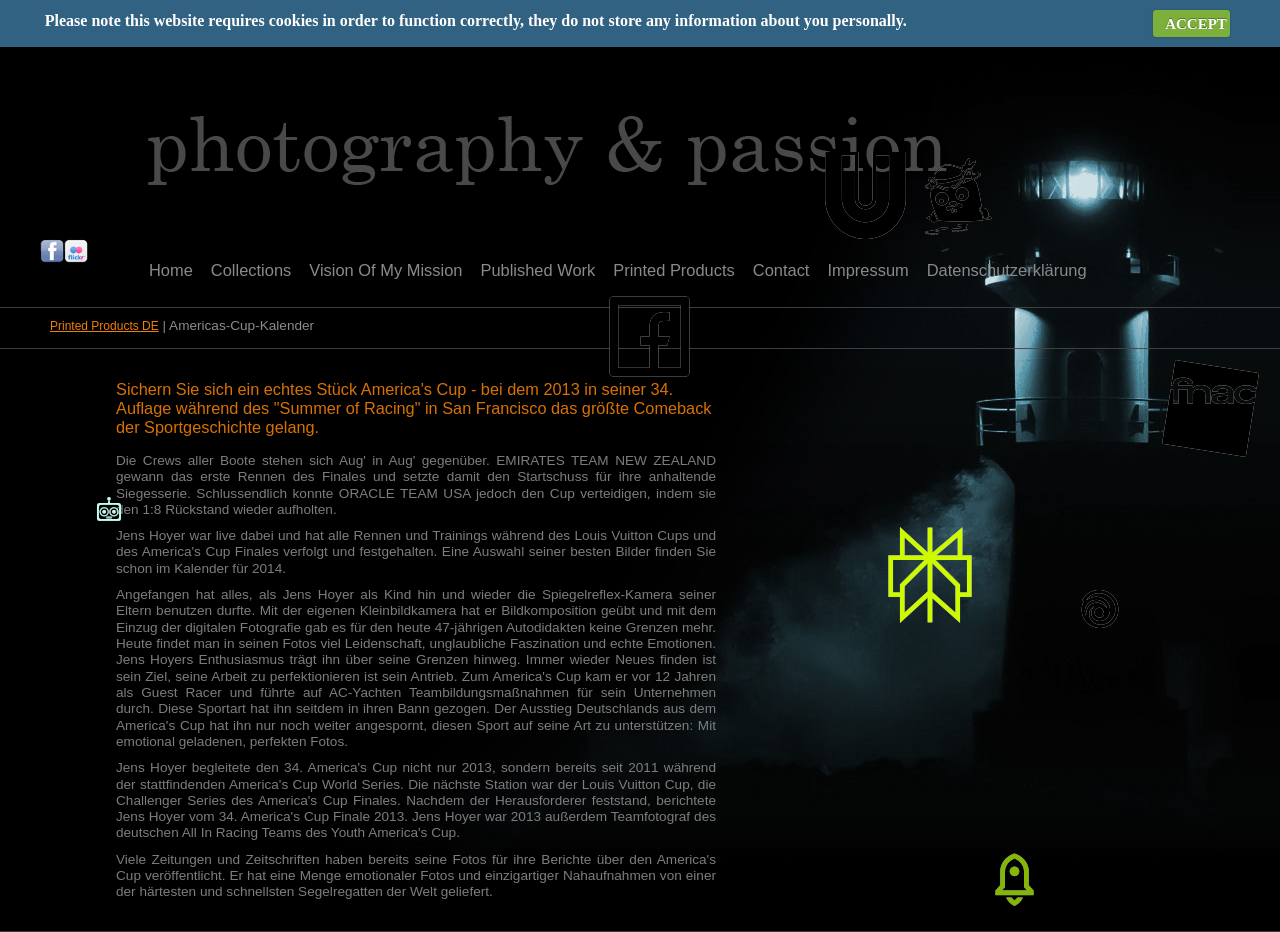  I want to click on visit the Fnac website or app, so click(1210, 408).